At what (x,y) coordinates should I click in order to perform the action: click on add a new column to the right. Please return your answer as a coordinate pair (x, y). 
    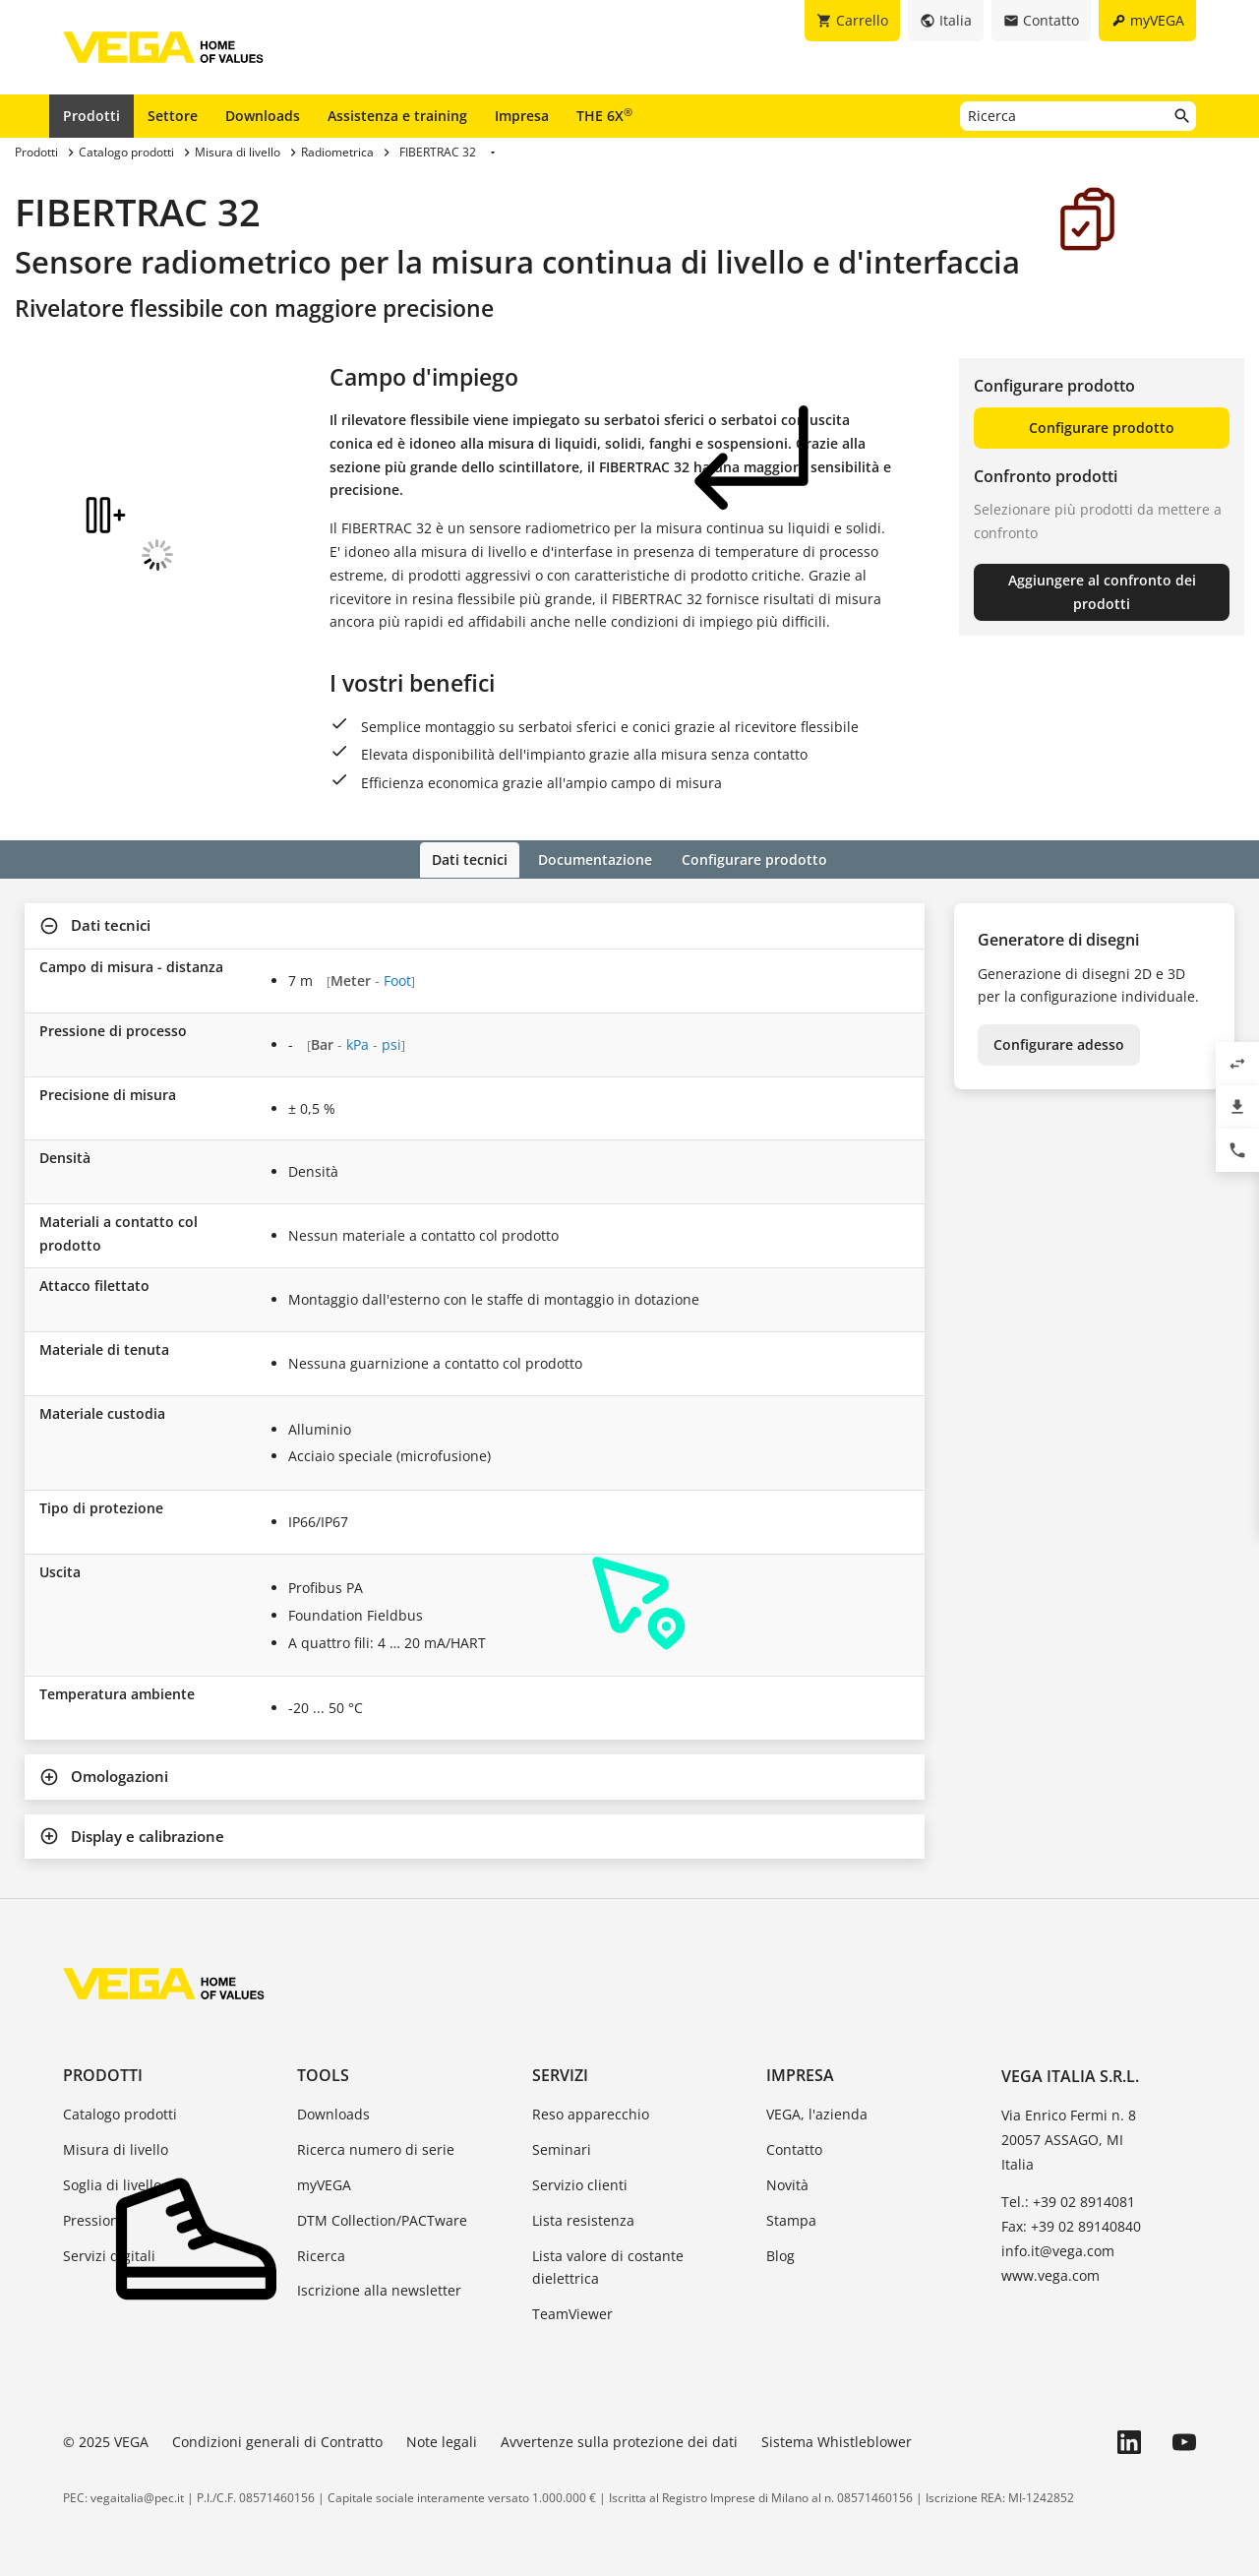
    Looking at the image, I should click on (102, 515).